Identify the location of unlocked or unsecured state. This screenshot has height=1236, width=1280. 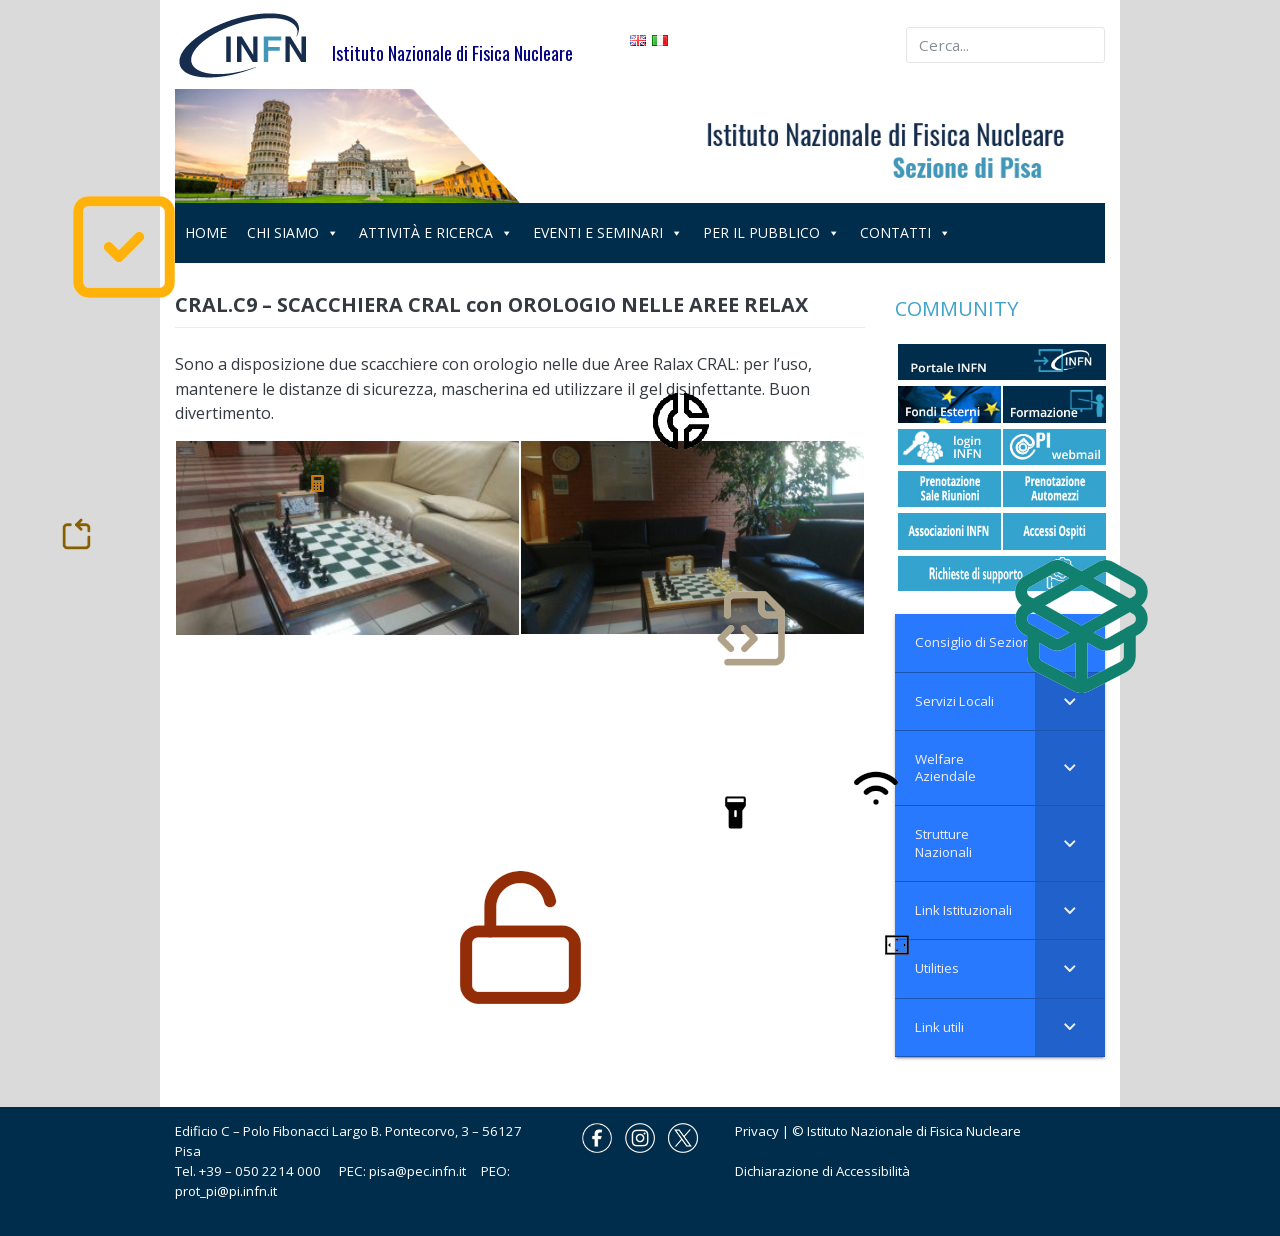
(520, 937).